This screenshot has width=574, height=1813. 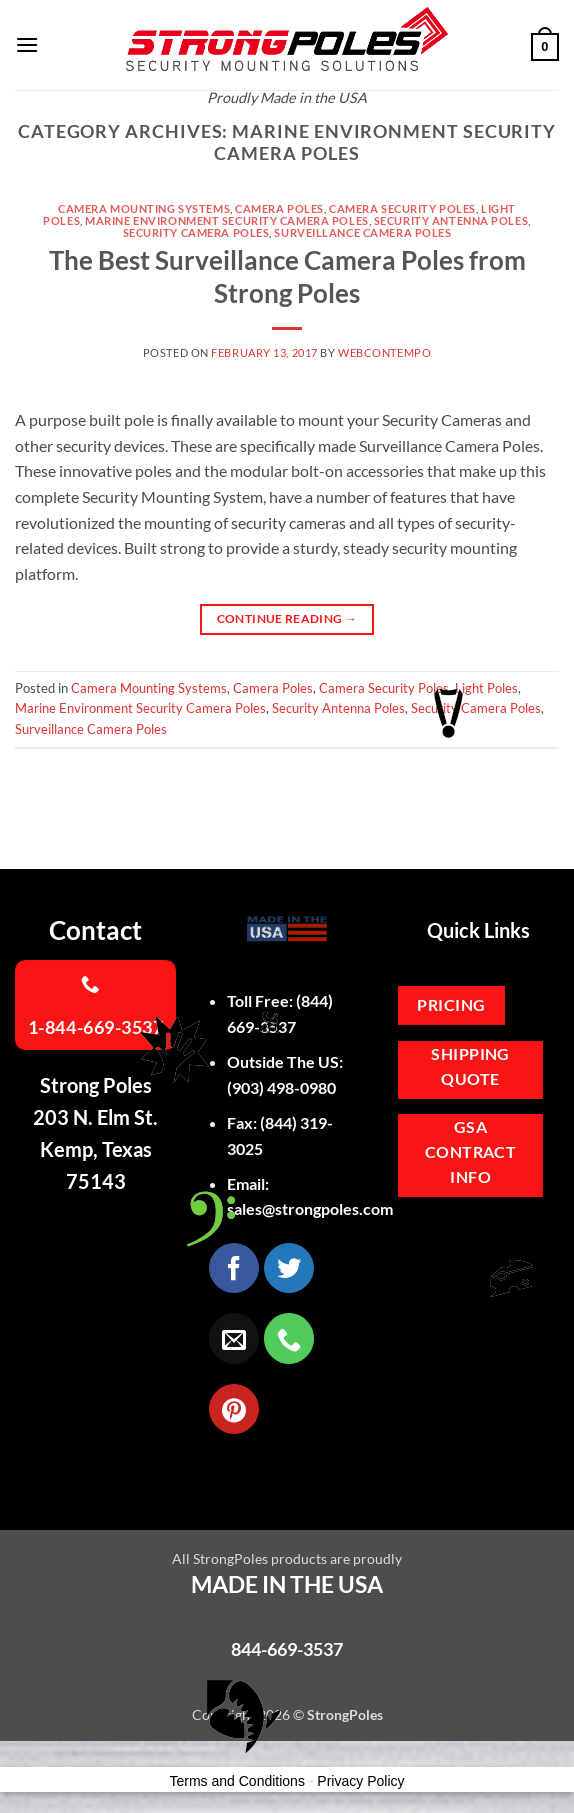 I want to click on access Greek mythology content or trivia, so click(x=270, y=1022).